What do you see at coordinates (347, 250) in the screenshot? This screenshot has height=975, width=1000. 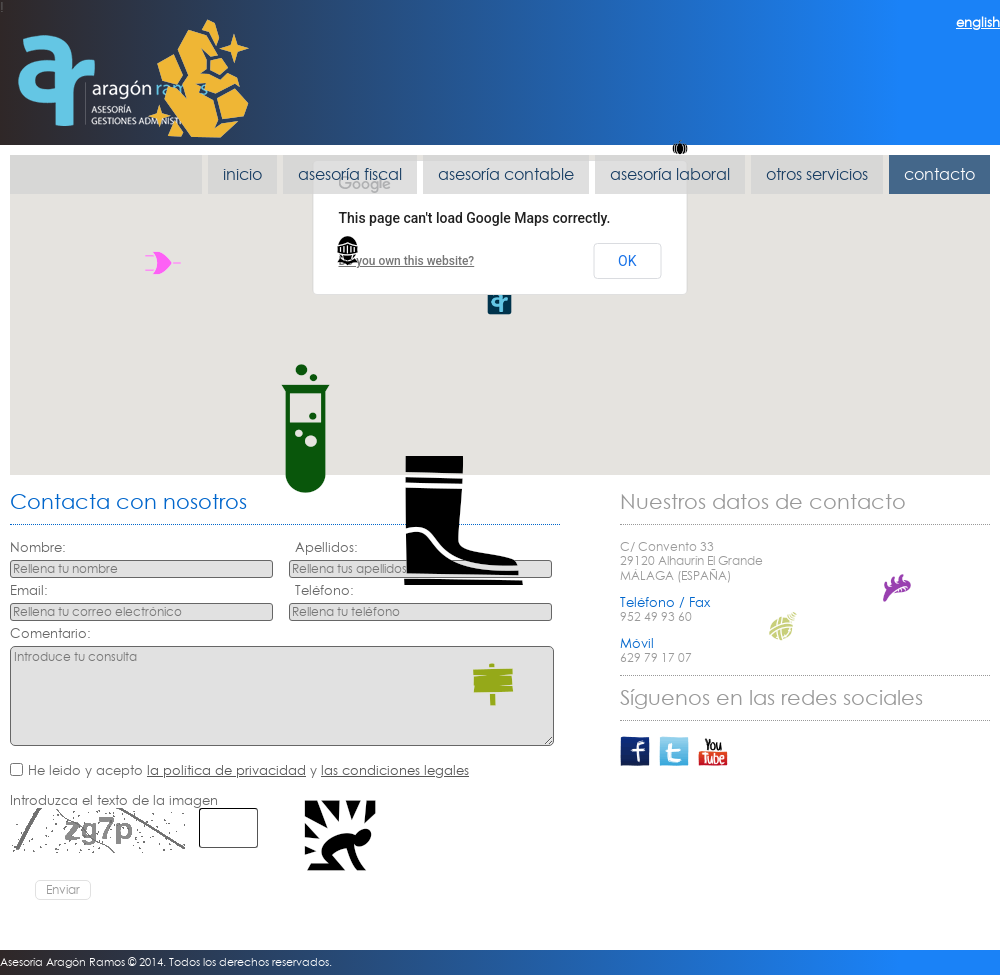 I see `select knight or warrior character class` at bounding box center [347, 250].